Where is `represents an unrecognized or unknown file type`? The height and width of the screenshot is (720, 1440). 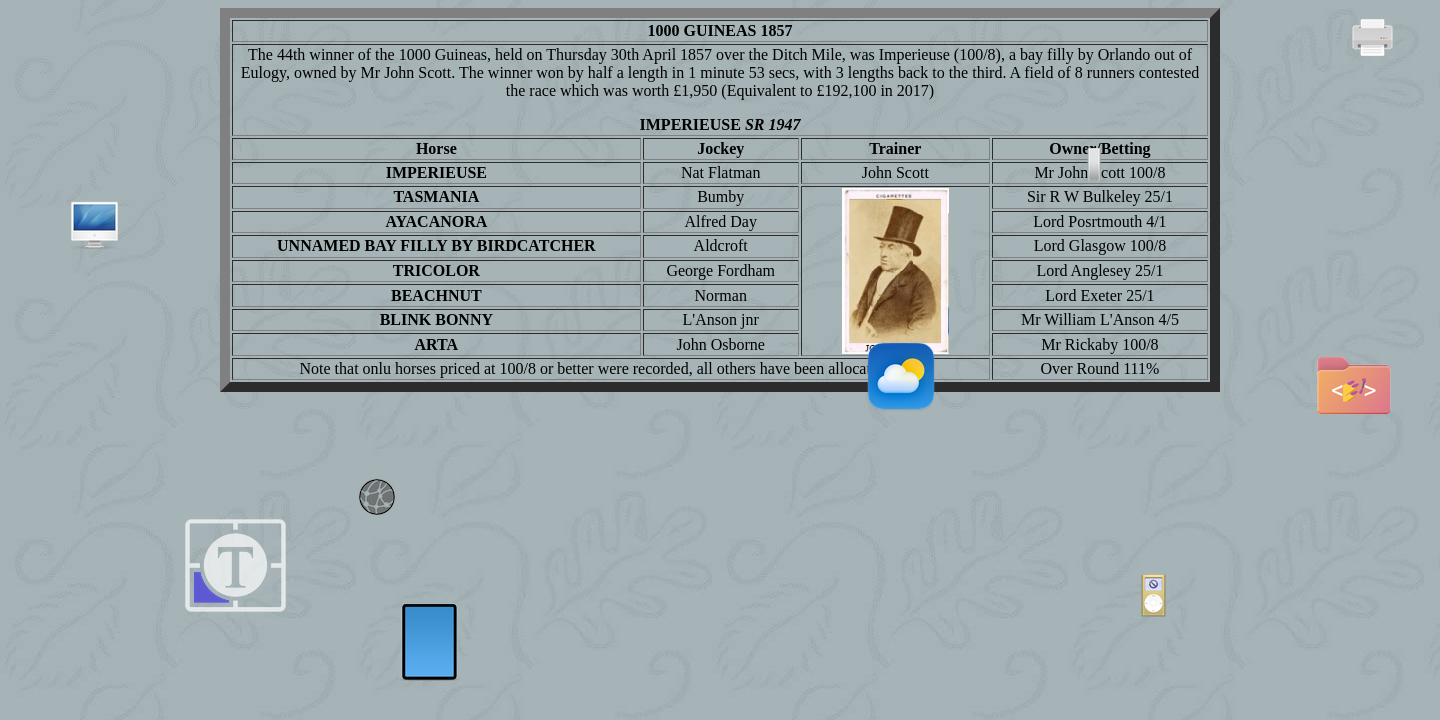 represents an unrecognized or unknown file type is located at coordinates (439, 247).